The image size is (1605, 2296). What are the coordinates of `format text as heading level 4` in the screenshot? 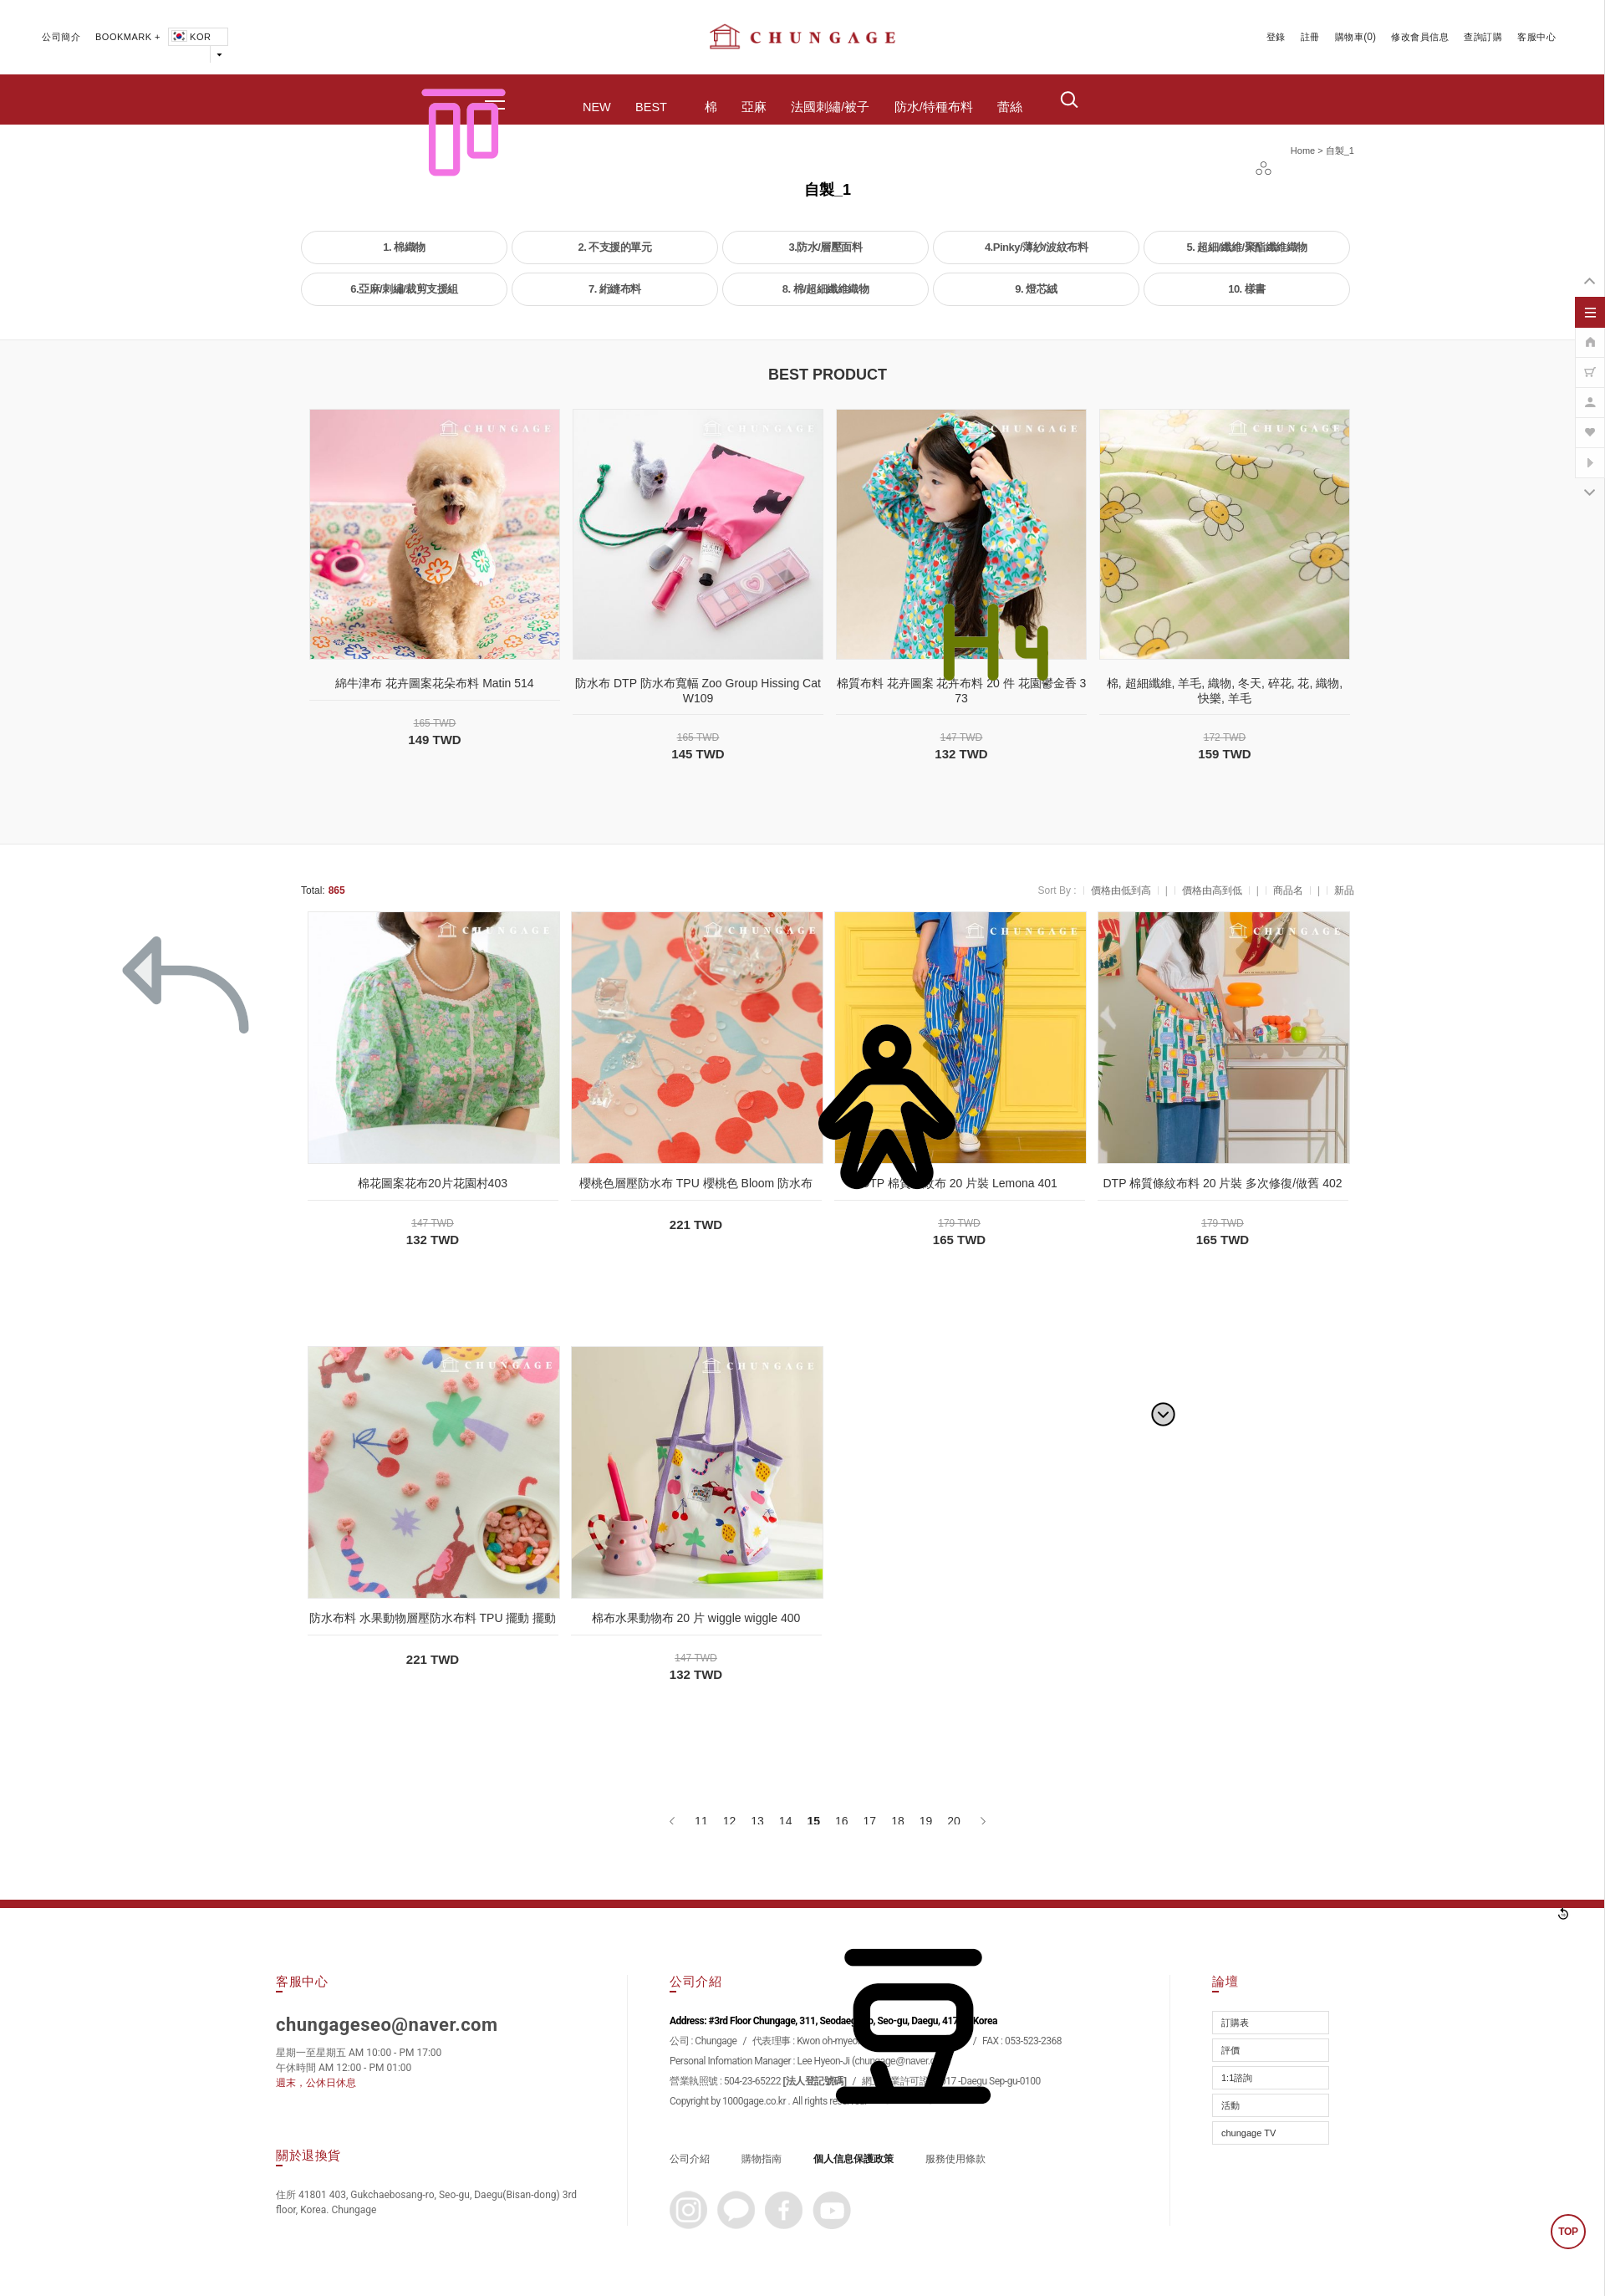 It's located at (993, 642).